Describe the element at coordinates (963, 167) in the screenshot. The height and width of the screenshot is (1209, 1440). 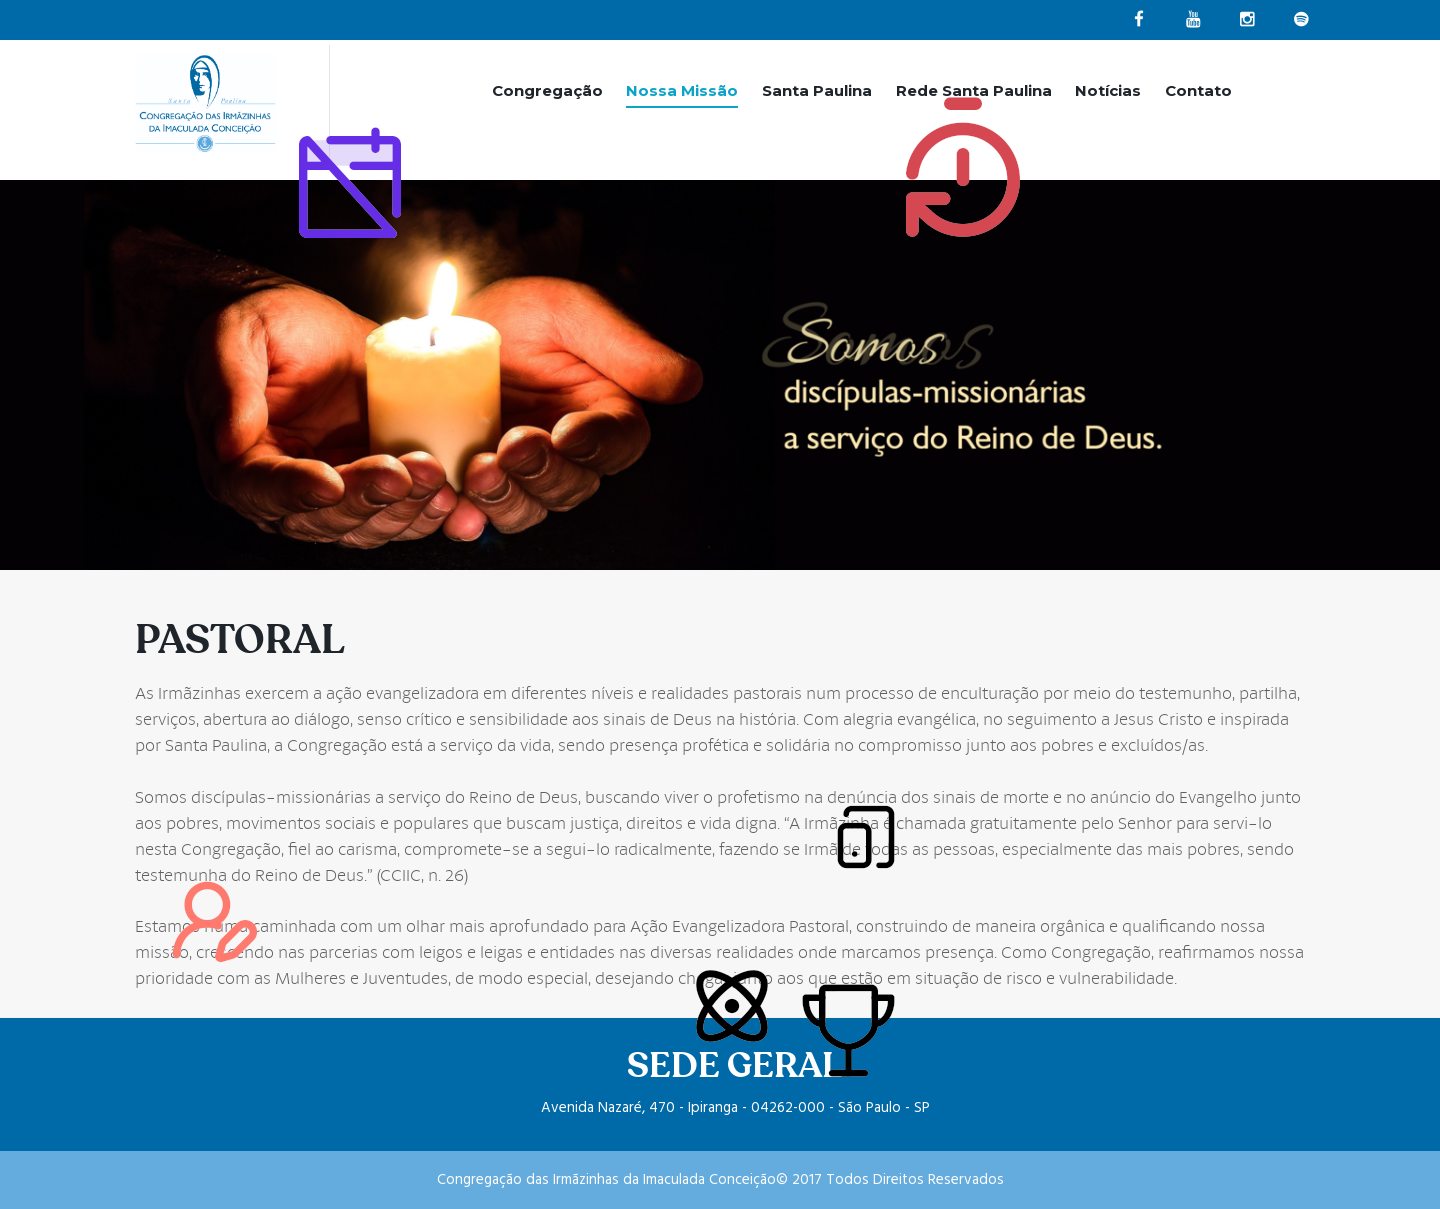
I see `reset the timer to its starting value` at that location.